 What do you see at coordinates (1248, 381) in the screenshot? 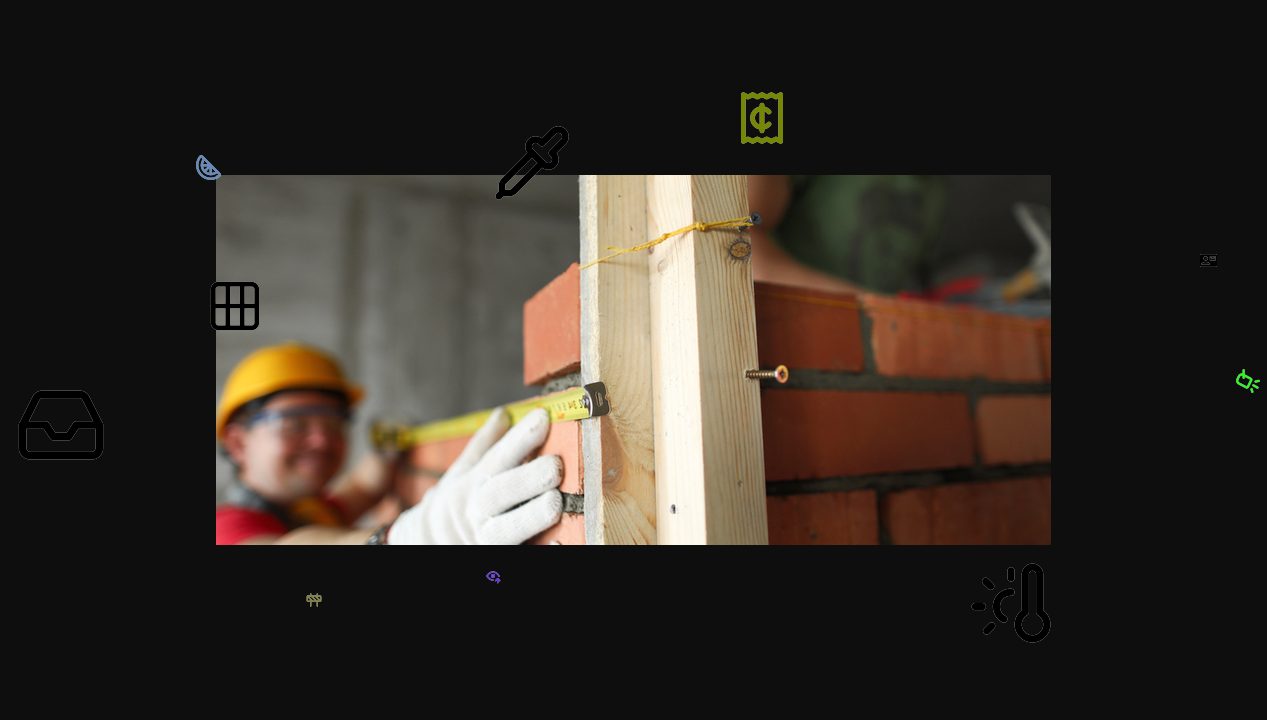
I see `spotlight or highlight feature` at bounding box center [1248, 381].